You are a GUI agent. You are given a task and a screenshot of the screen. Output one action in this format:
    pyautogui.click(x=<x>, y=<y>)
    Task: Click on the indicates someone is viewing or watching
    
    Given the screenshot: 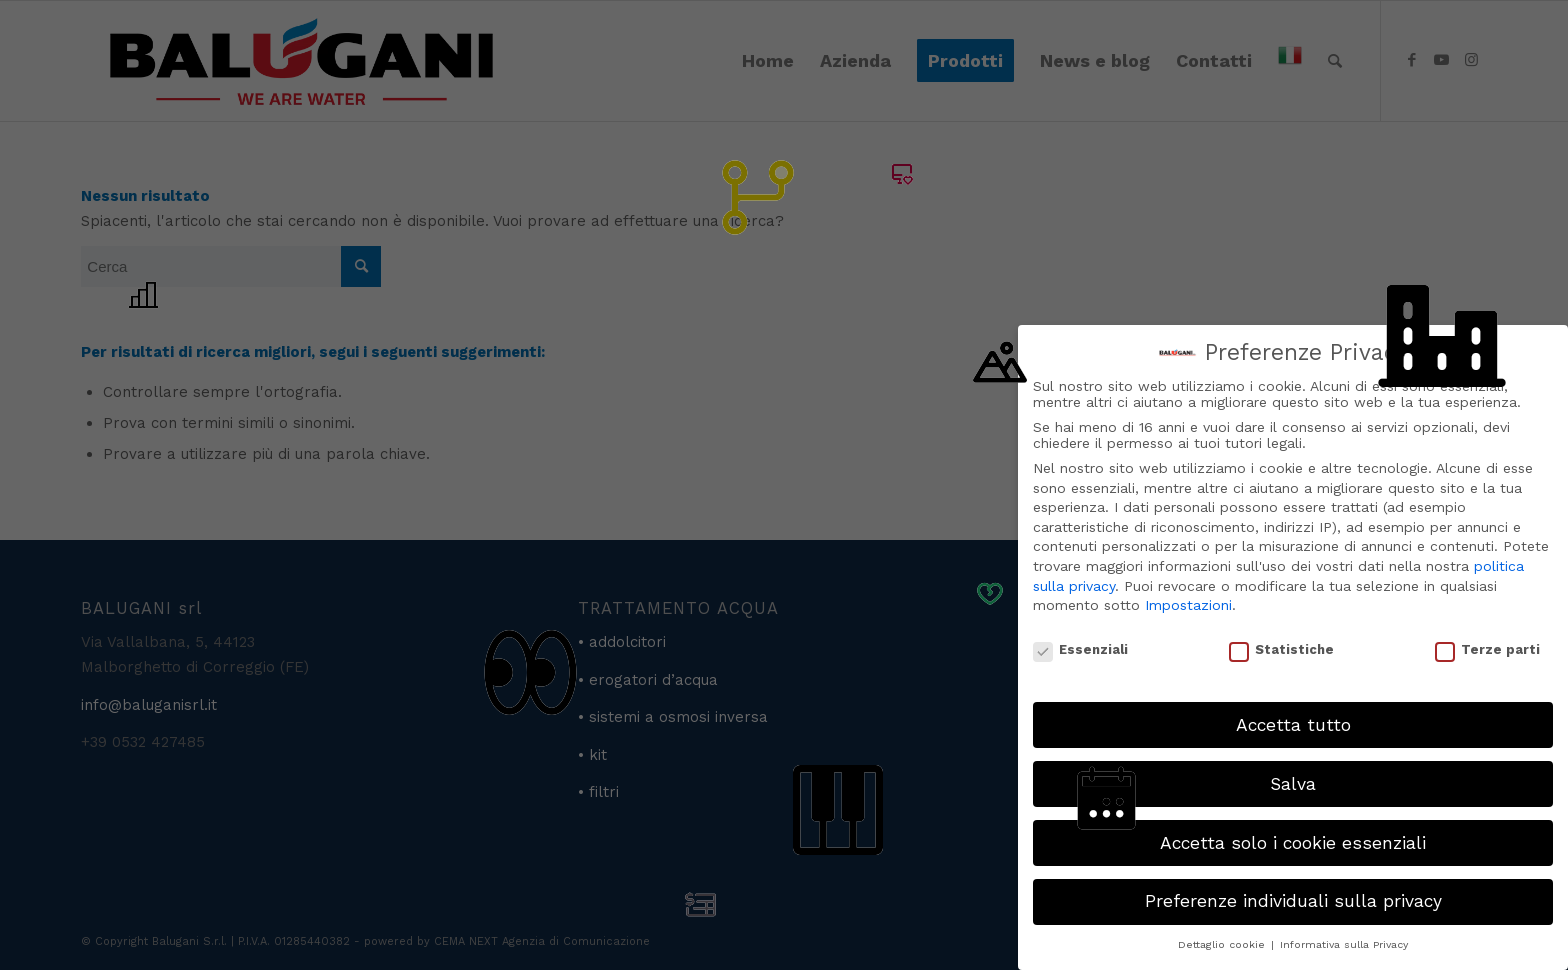 What is the action you would take?
    pyautogui.click(x=530, y=672)
    